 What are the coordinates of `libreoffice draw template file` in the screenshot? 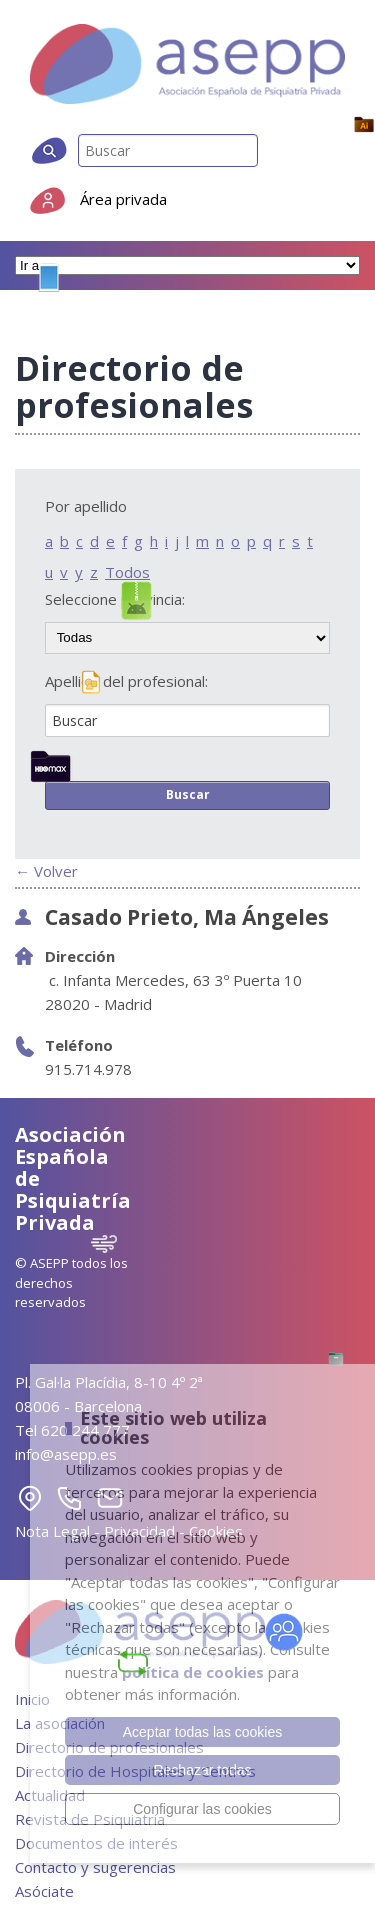 It's located at (91, 682).